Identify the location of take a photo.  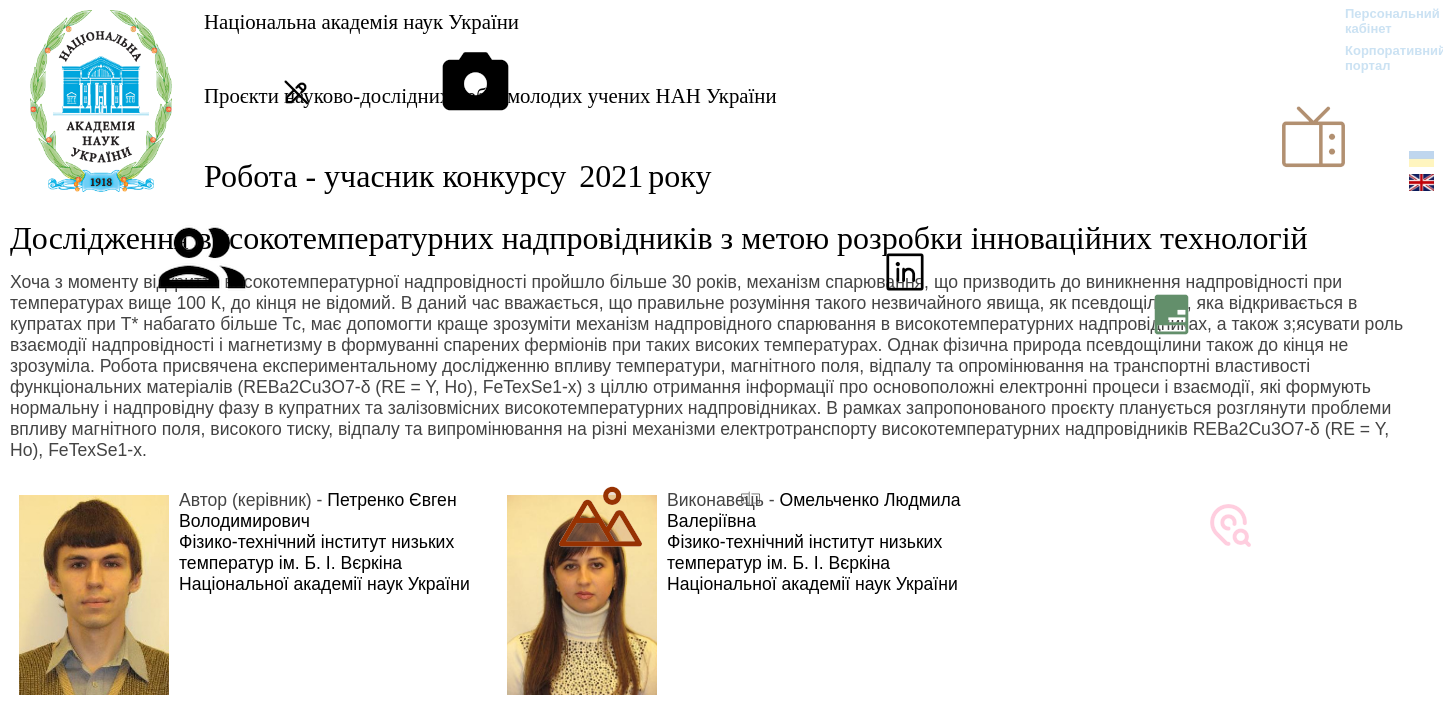
(475, 82).